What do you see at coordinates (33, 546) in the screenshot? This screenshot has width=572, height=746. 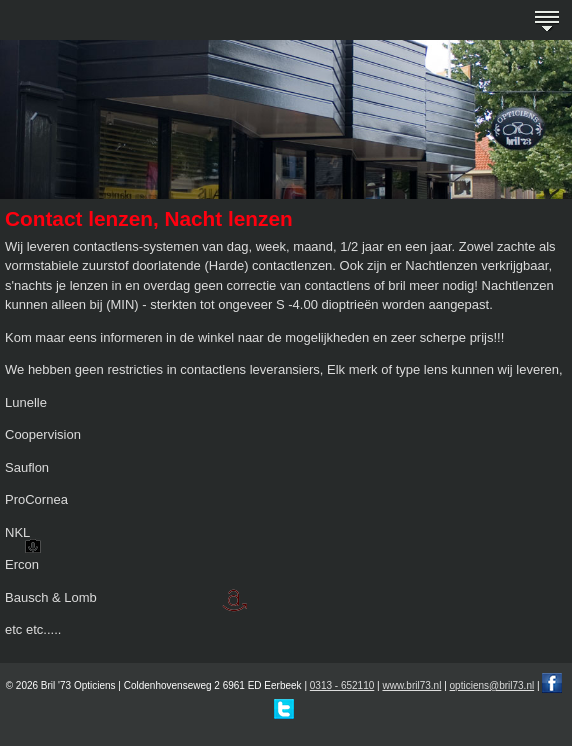 I see `grant camera and microphone permissions` at bounding box center [33, 546].